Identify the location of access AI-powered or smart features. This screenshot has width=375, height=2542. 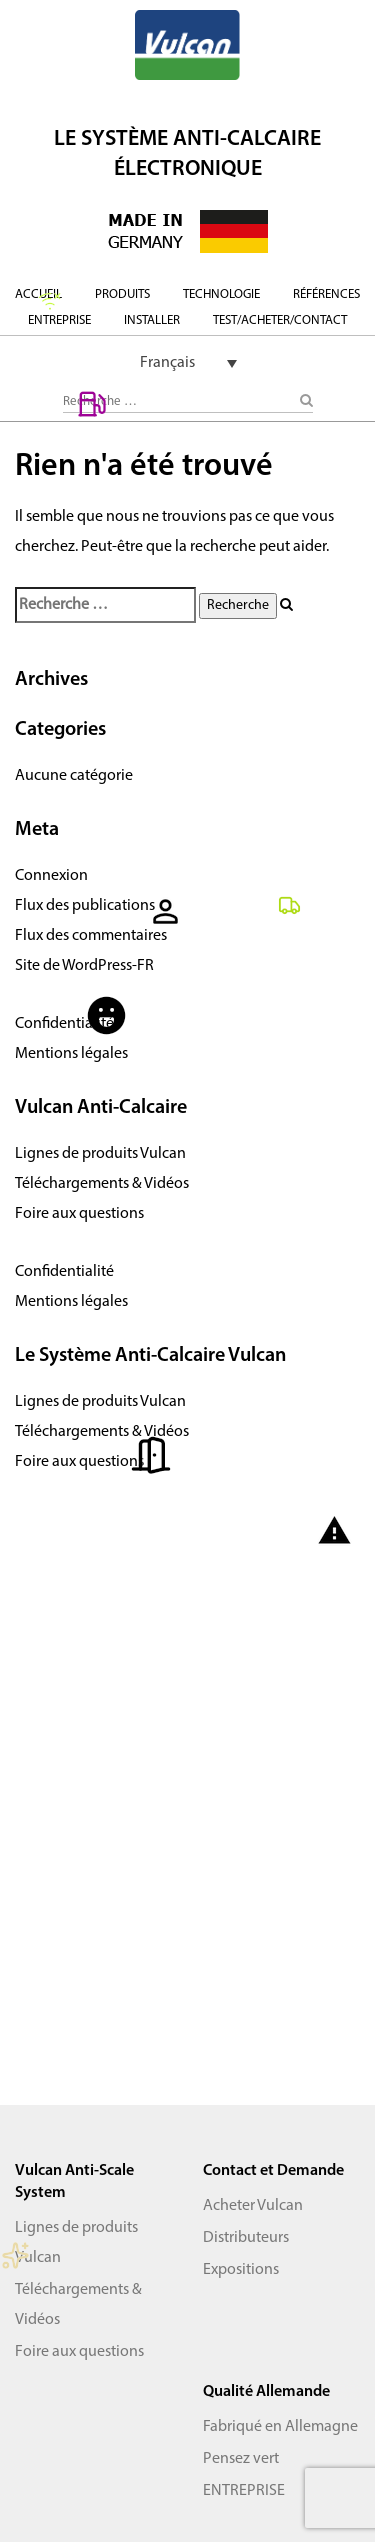
(15, 2255).